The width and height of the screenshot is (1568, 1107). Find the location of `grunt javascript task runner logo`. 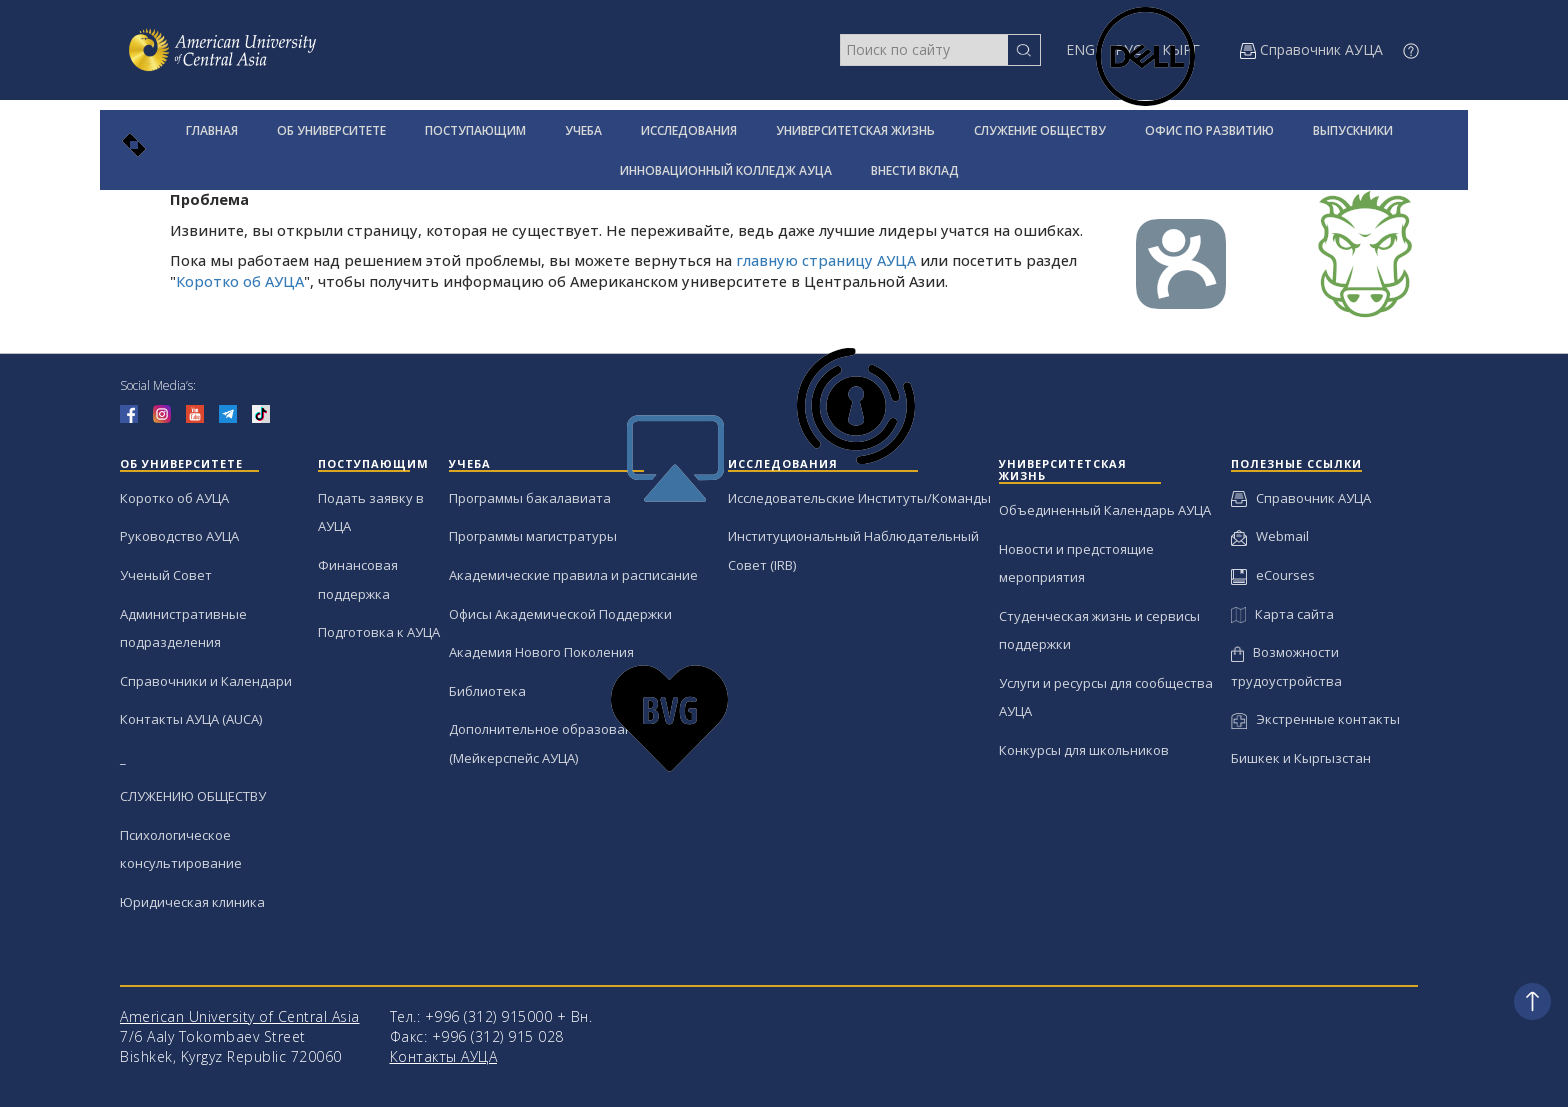

grunt javascript task runner logo is located at coordinates (1365, 254).